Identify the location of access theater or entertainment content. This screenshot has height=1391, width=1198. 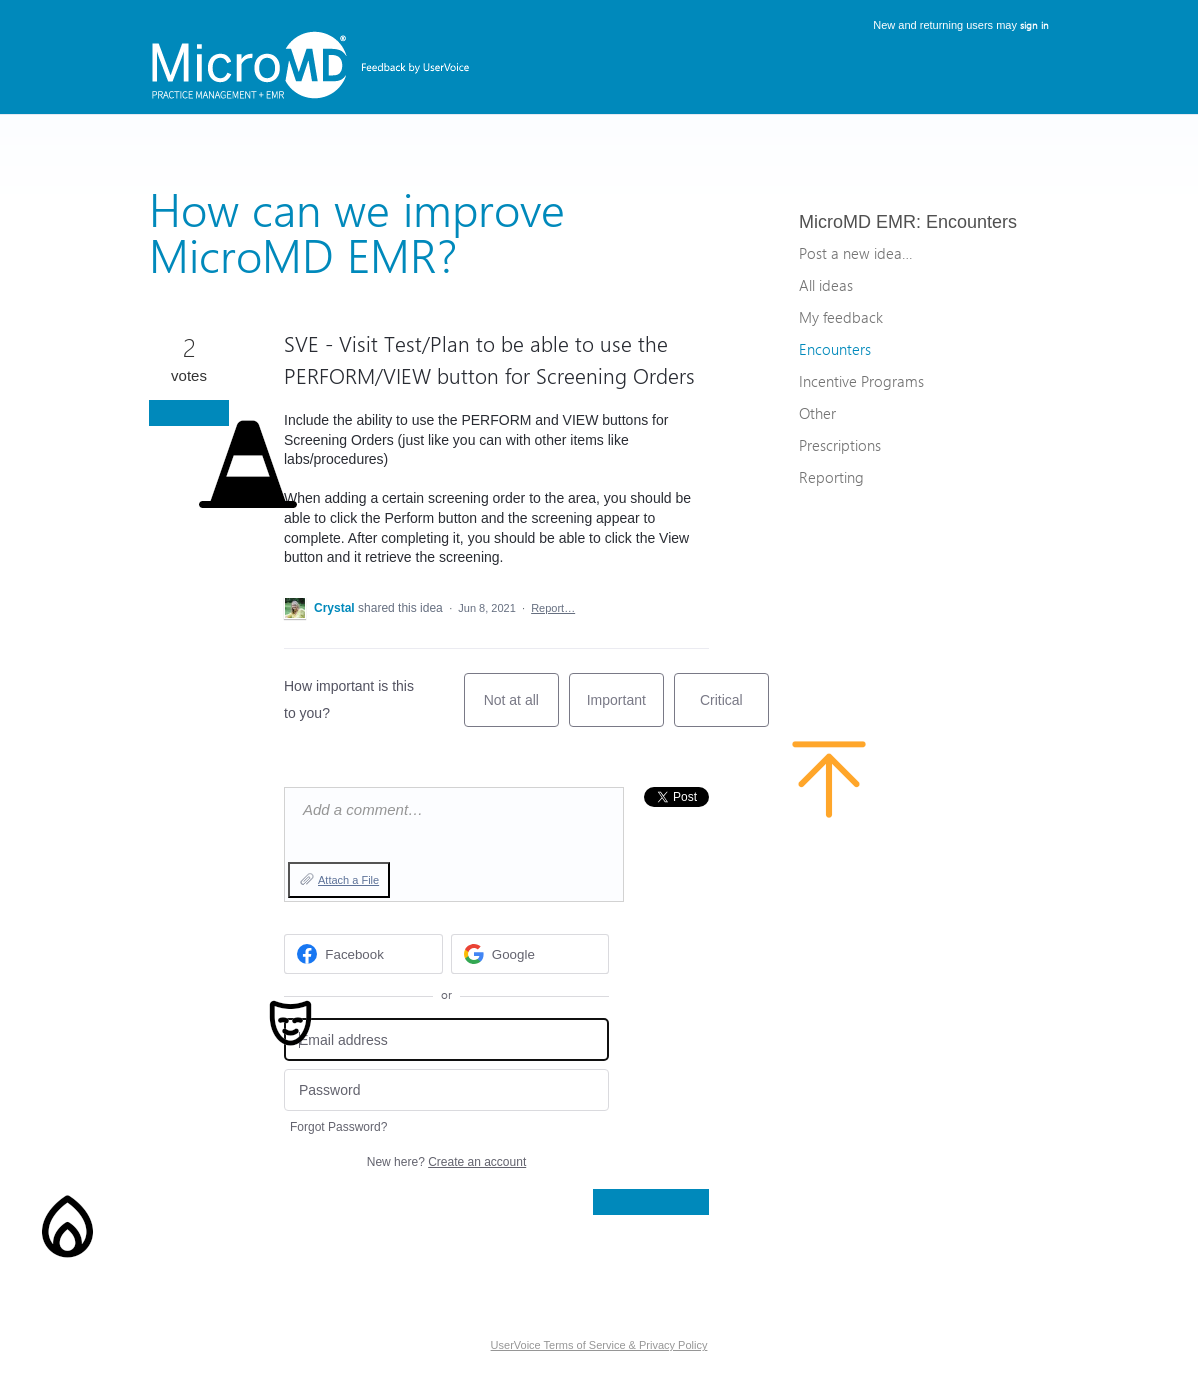
(290, 1021).